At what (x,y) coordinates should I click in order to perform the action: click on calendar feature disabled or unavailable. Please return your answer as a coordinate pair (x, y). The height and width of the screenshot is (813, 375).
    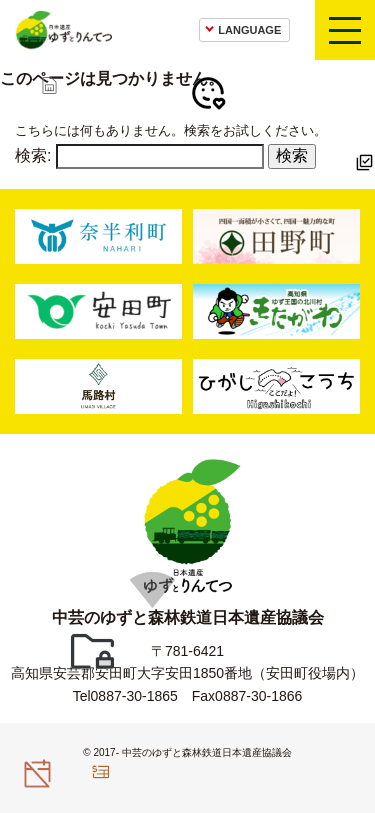
    Looking at the image, I should click on (37, 774).